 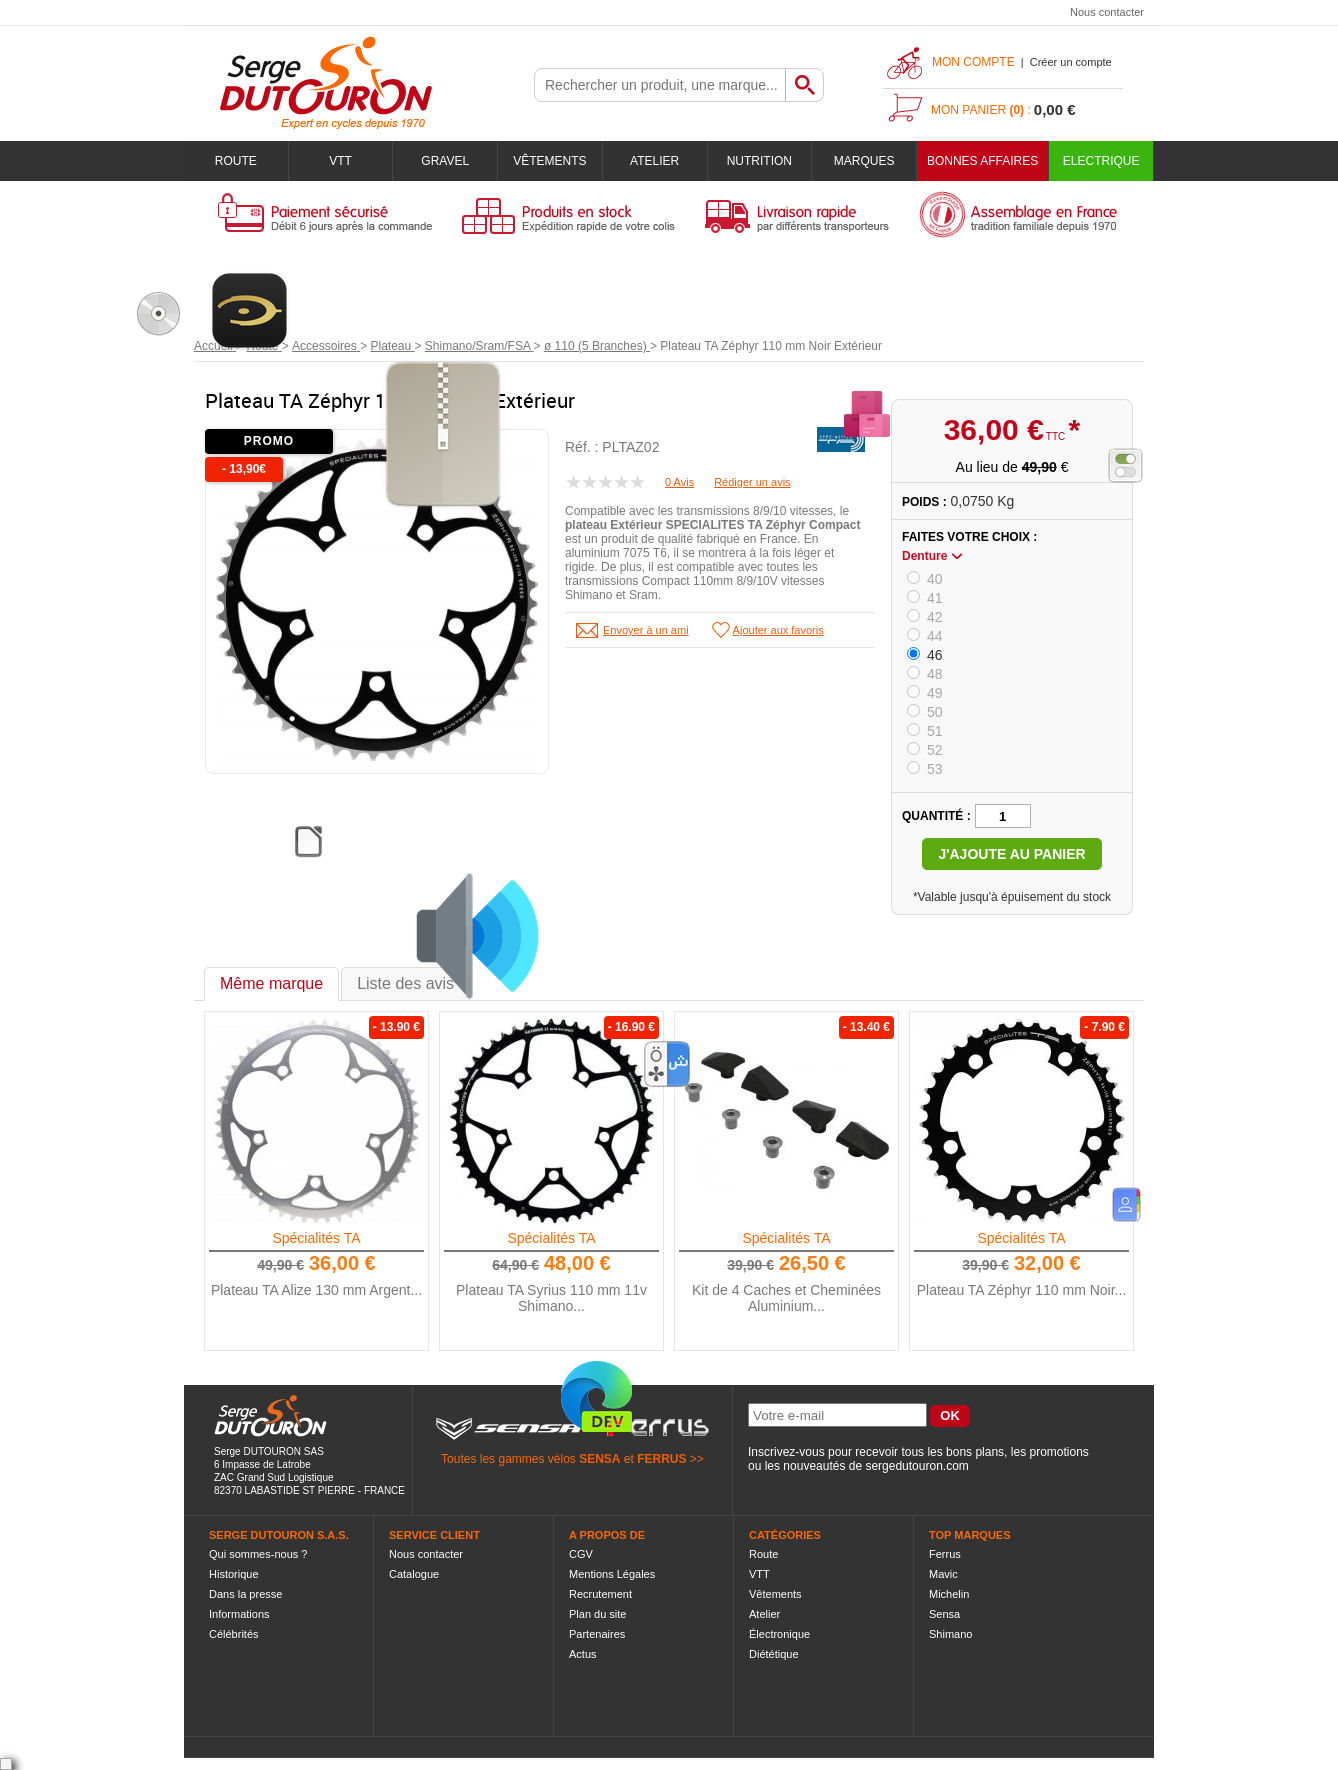 What do you see at coordinates (158, 313) in the screenshot?
I see `indicates a CD-R or writable disc drive` at bounding box center [158, 313].